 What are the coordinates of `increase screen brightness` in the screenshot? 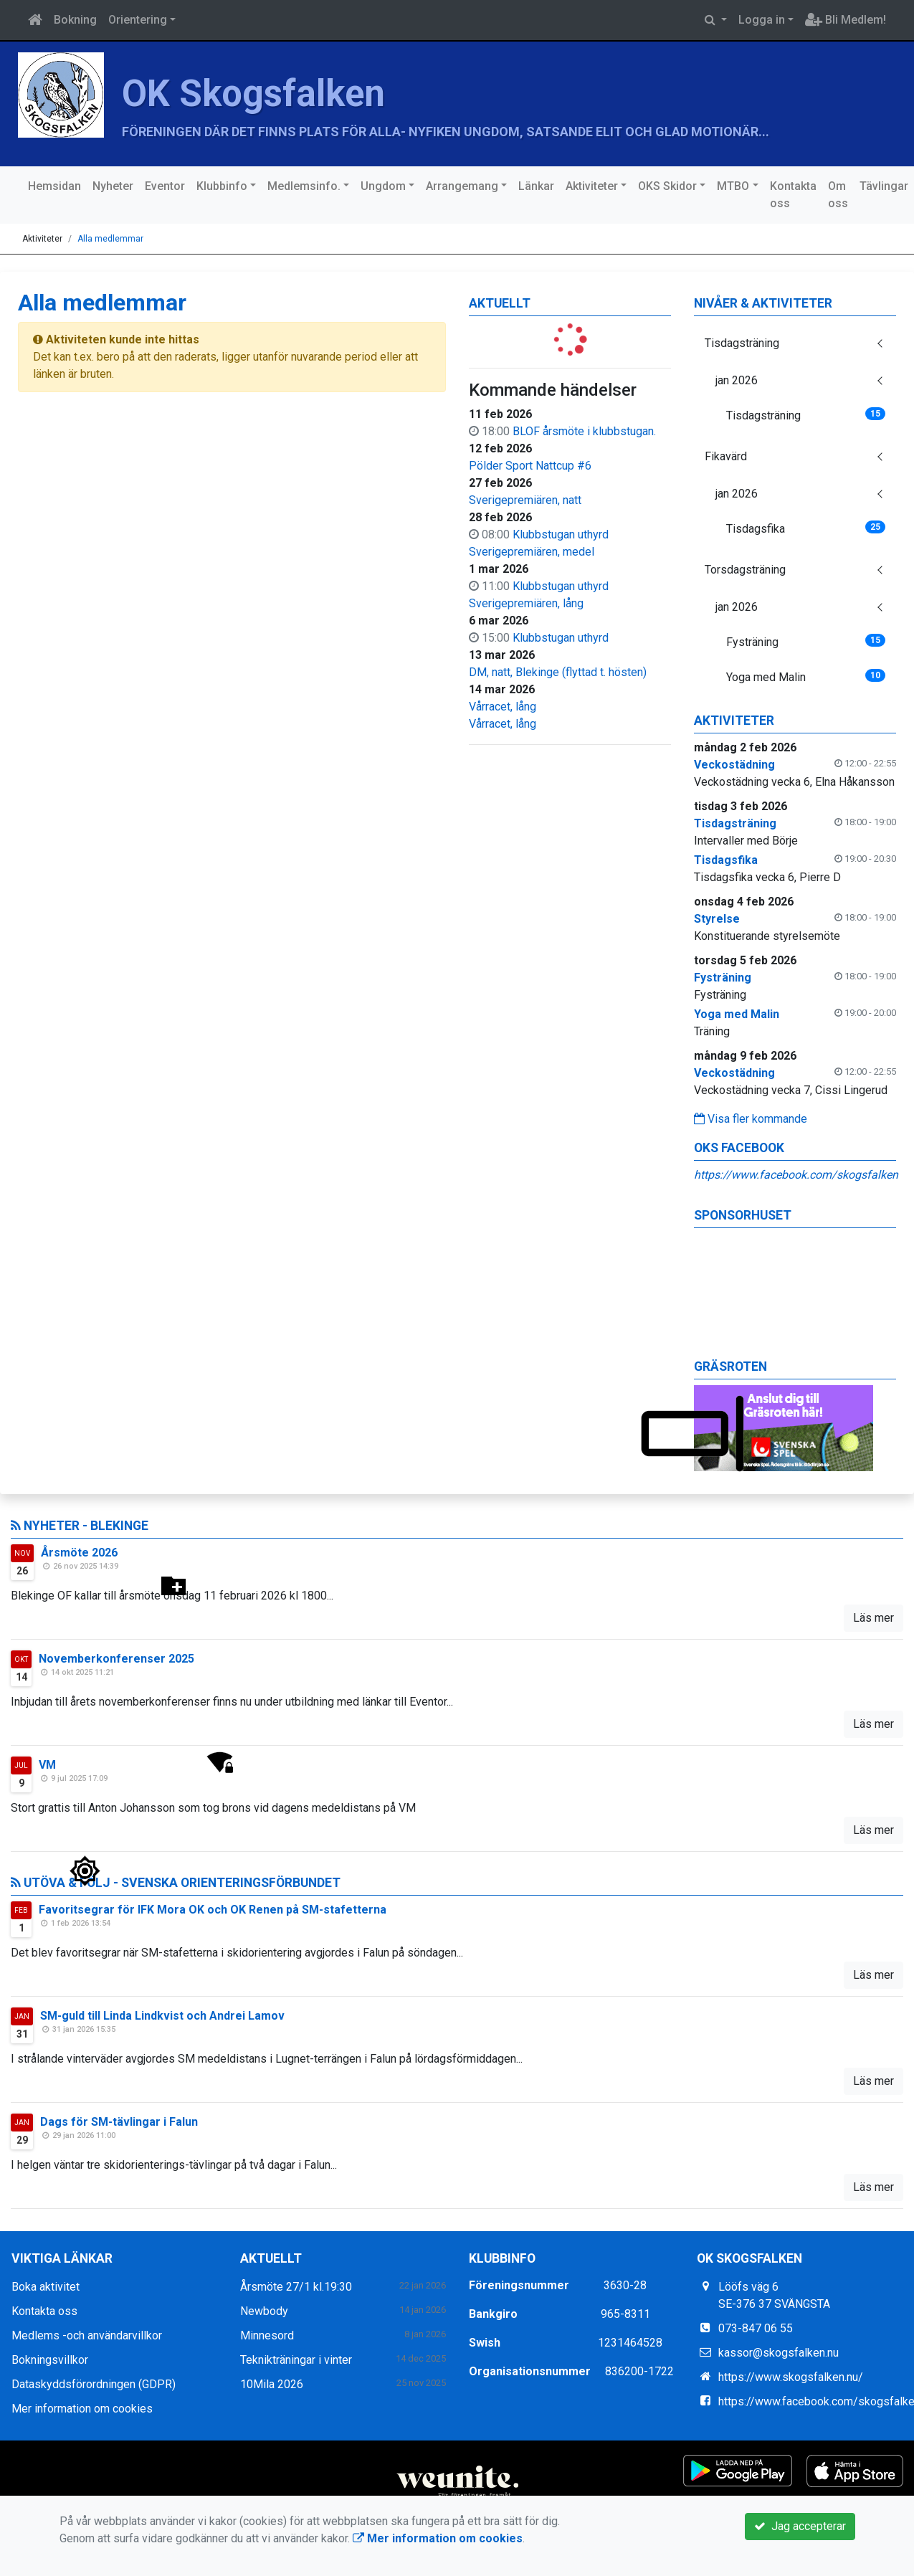 It's located at (85, 1871).